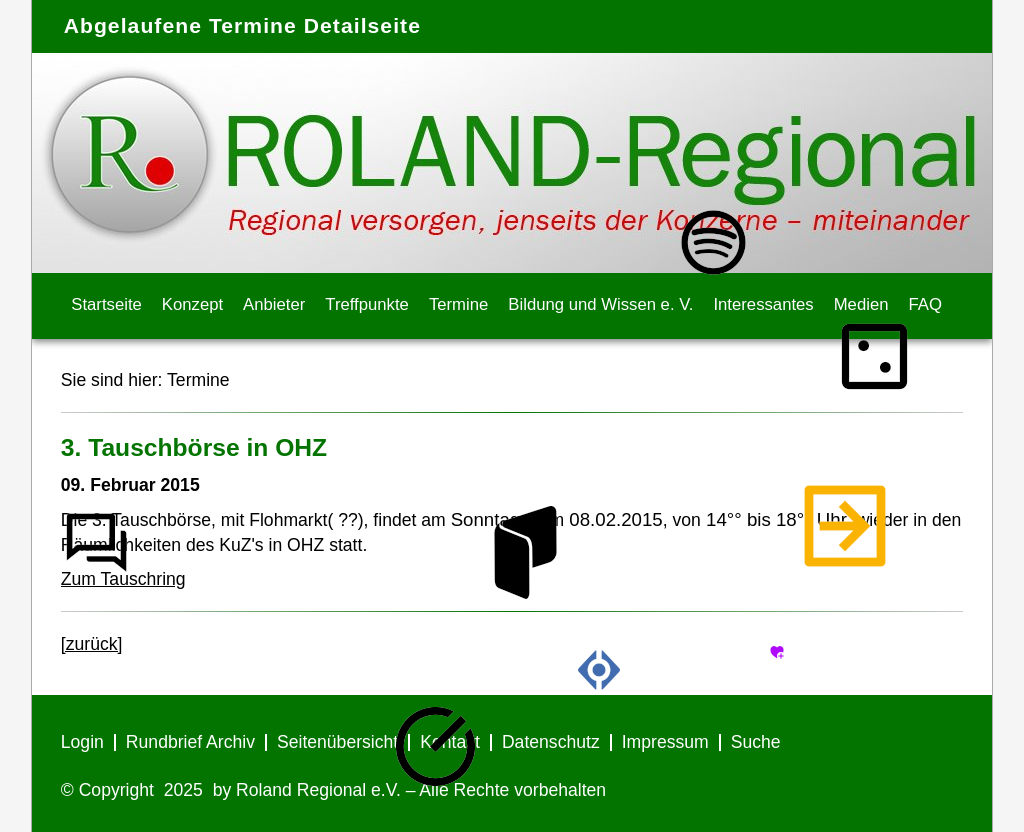 The width and height of the screenshot is (1024, 832). What do you see at coordinates (874, 356) in the screenshot?
I see `roll the dice or randomize` at bounding box center [874, 356].